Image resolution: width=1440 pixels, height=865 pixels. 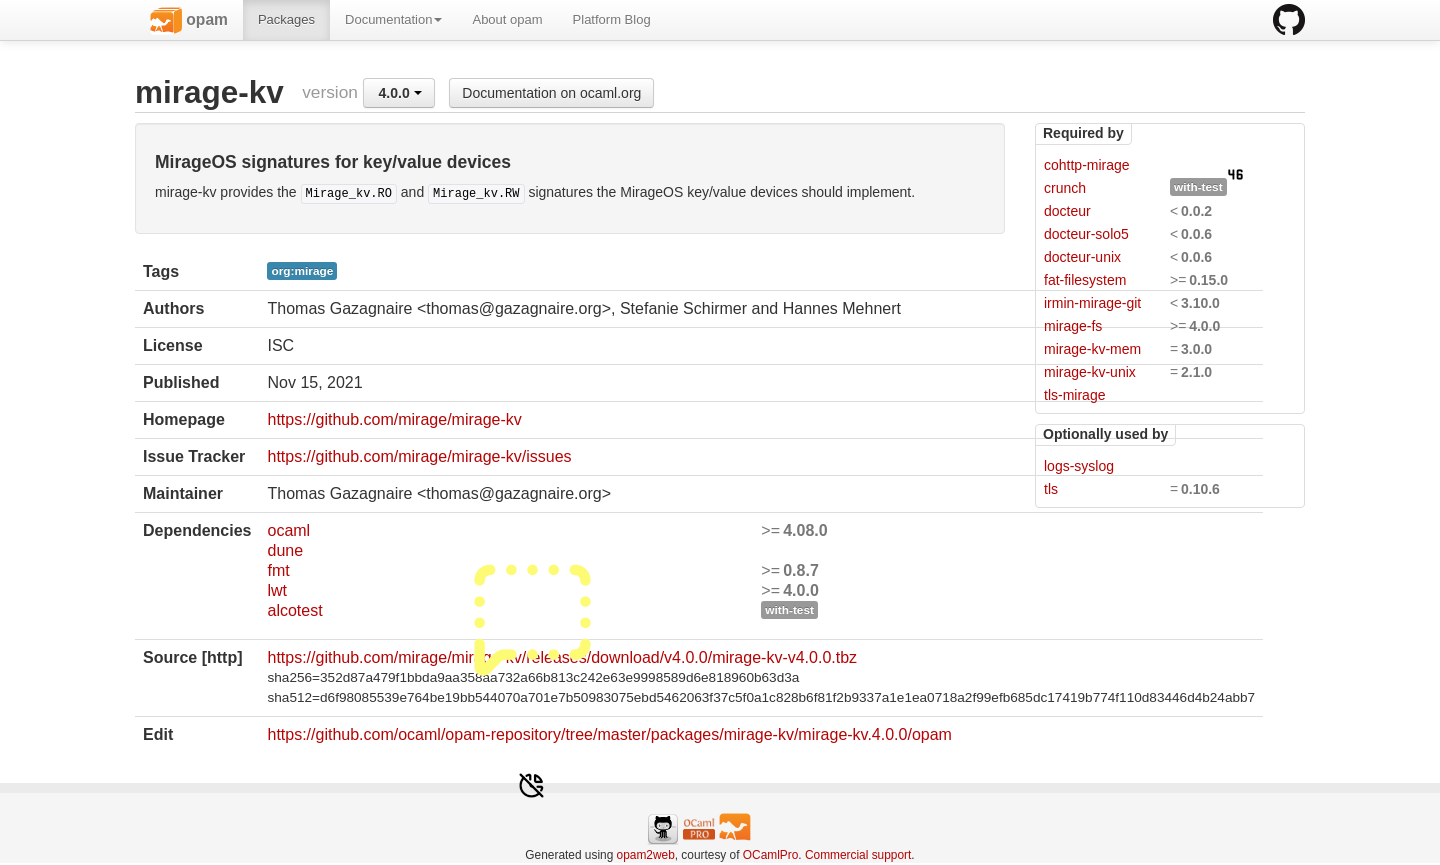 What do you see at coordinates (532, 617) in the screenshot?
I see `compose a draft message` at bounding box center [532, 617].